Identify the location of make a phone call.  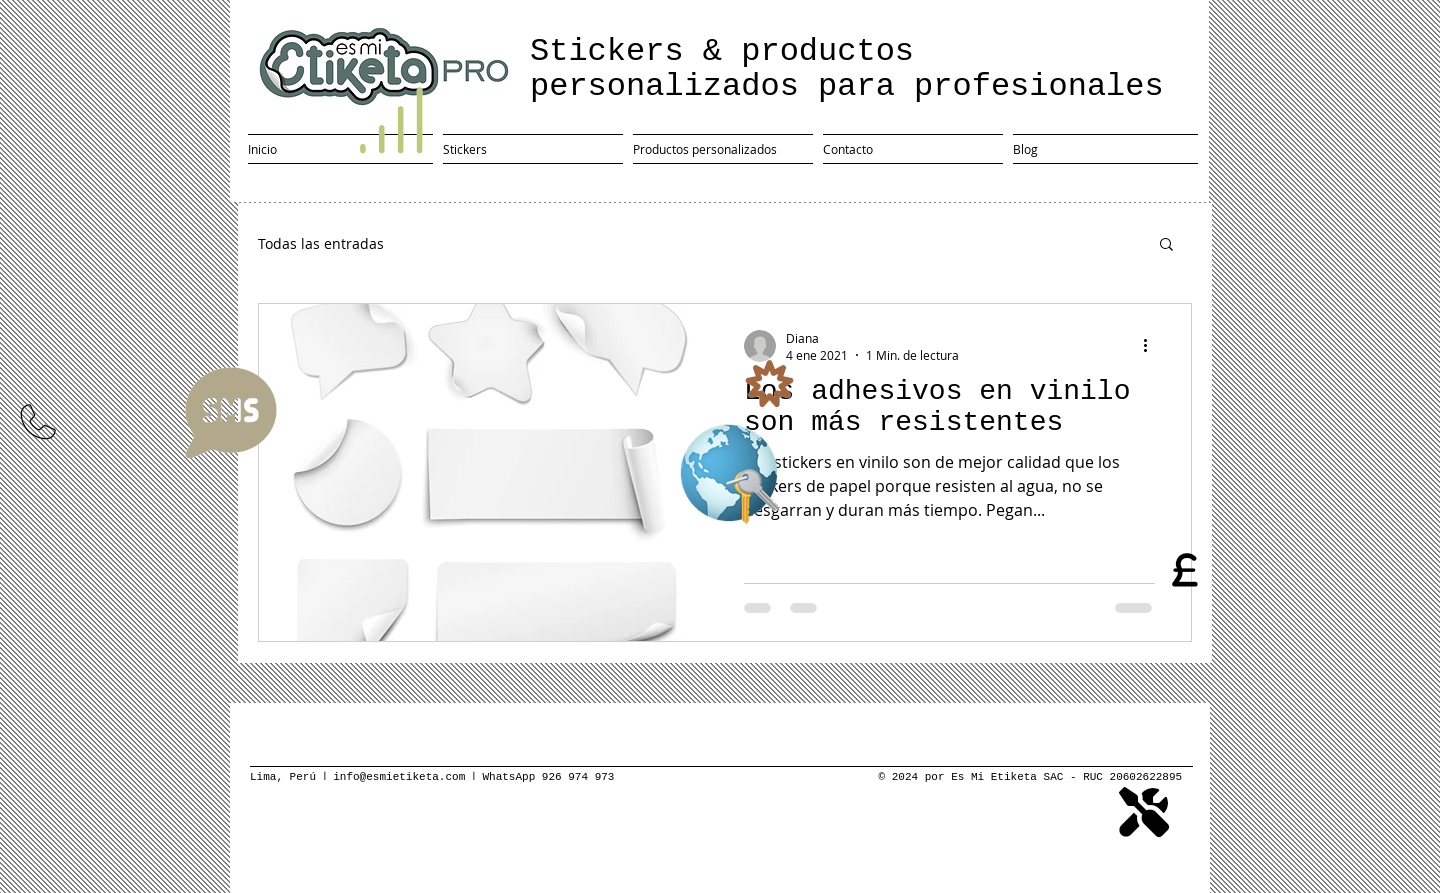
(37, 422).